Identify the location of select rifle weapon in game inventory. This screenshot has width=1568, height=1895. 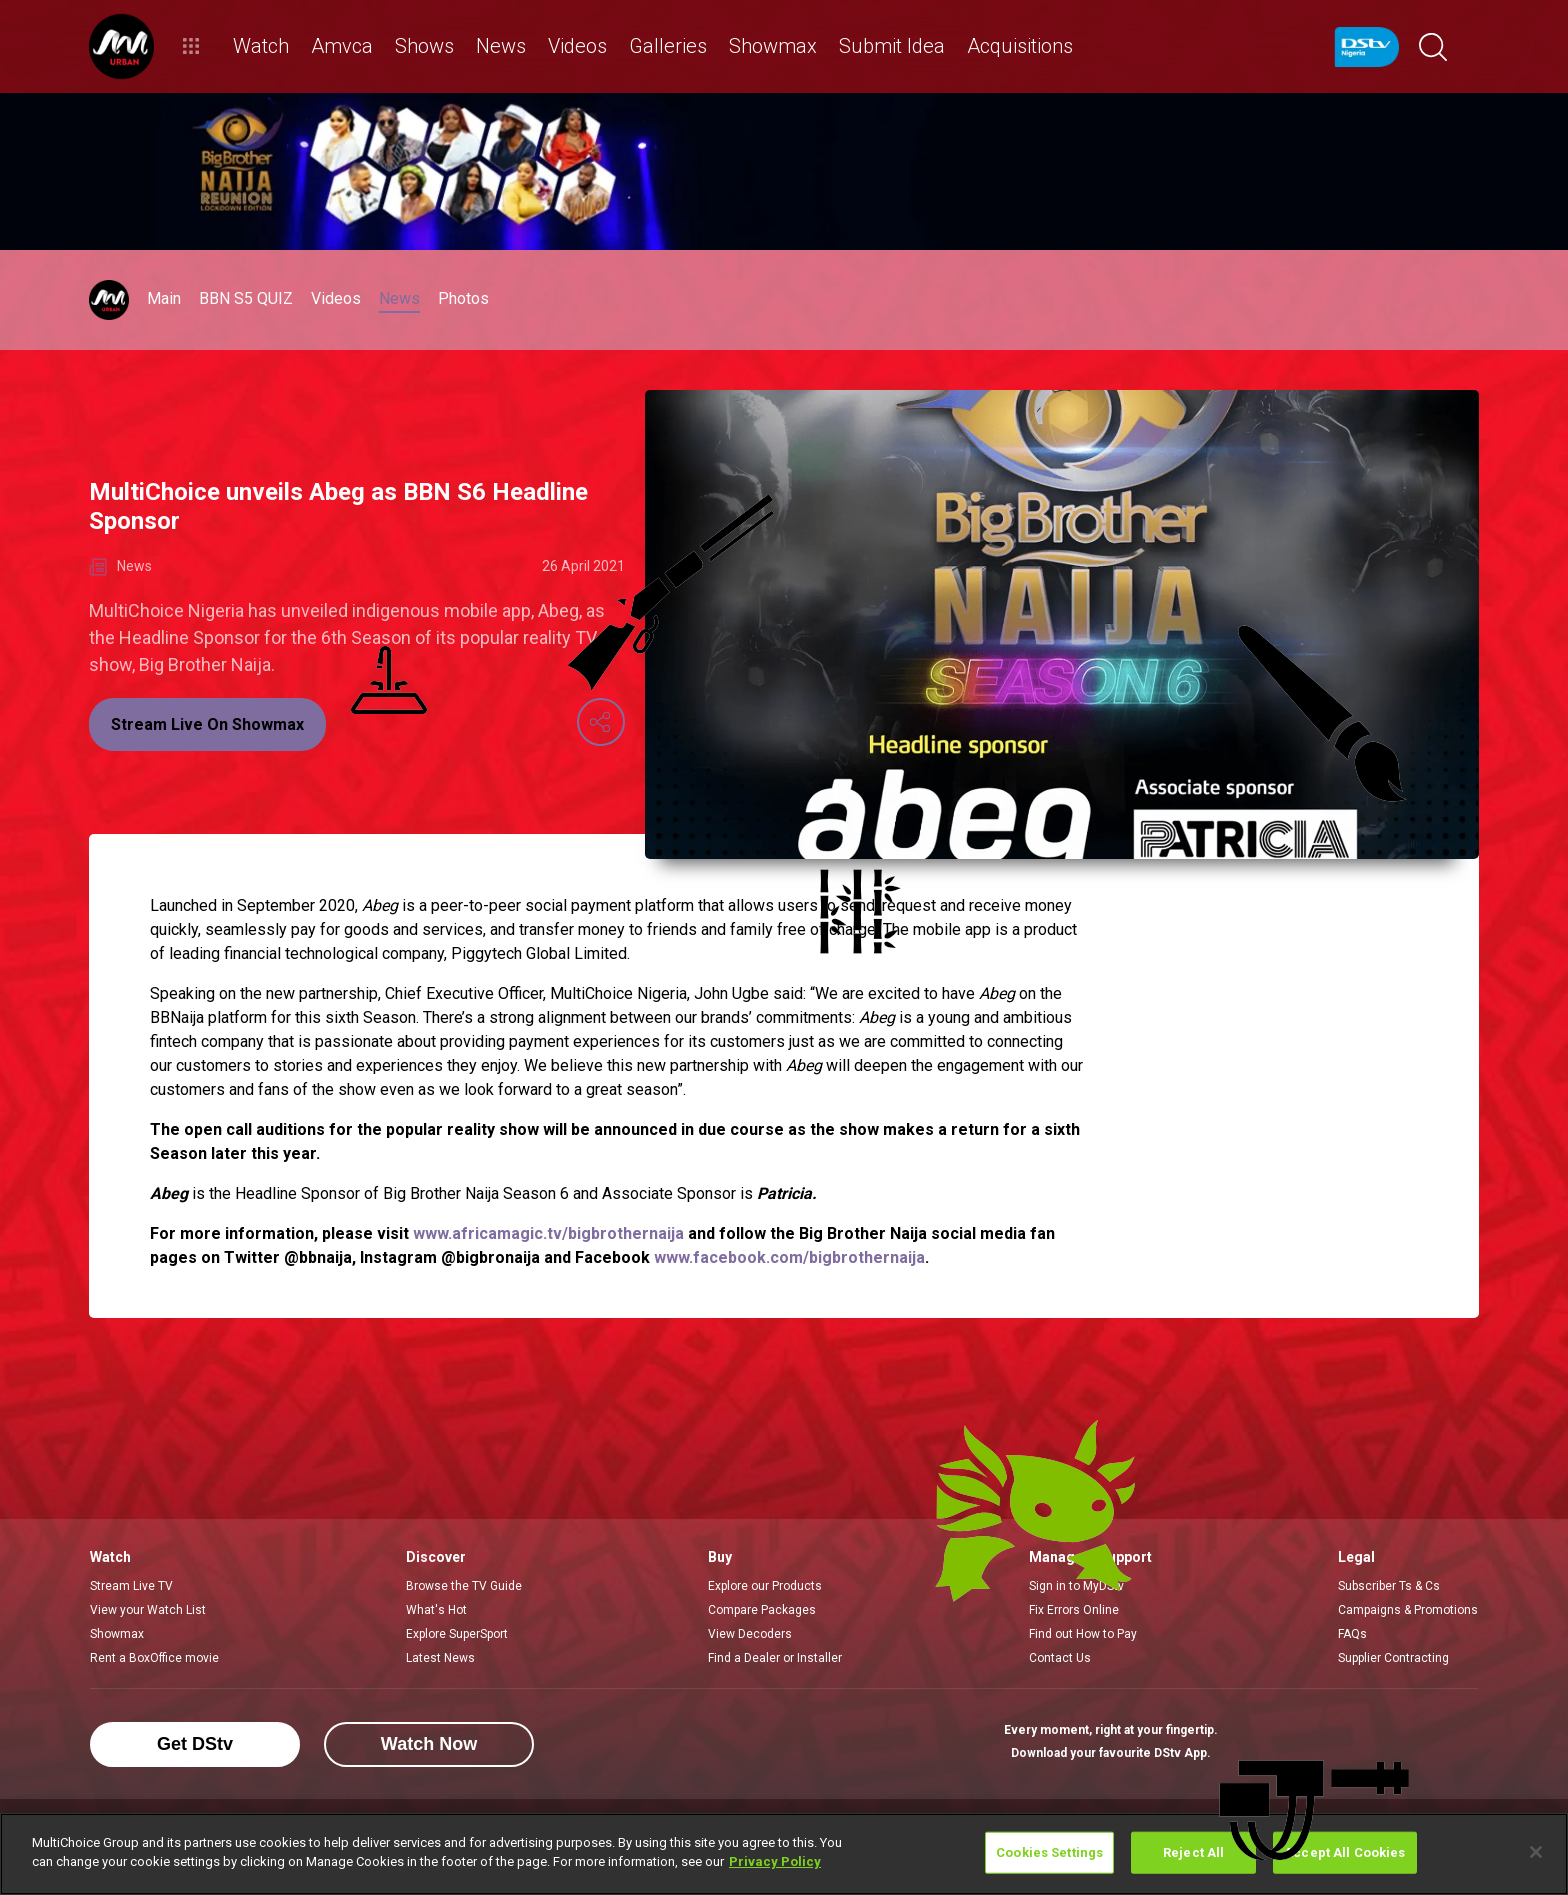
(670, 592).